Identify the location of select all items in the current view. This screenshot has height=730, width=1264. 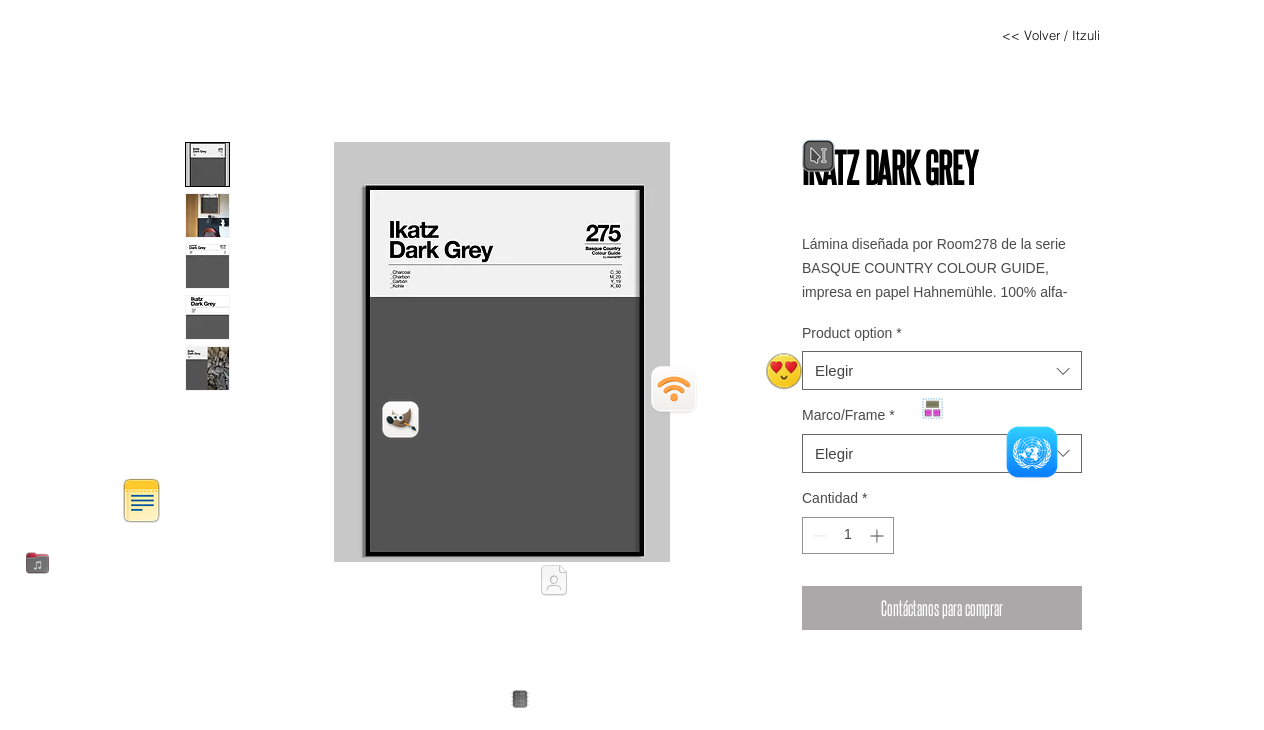
(932, 408).